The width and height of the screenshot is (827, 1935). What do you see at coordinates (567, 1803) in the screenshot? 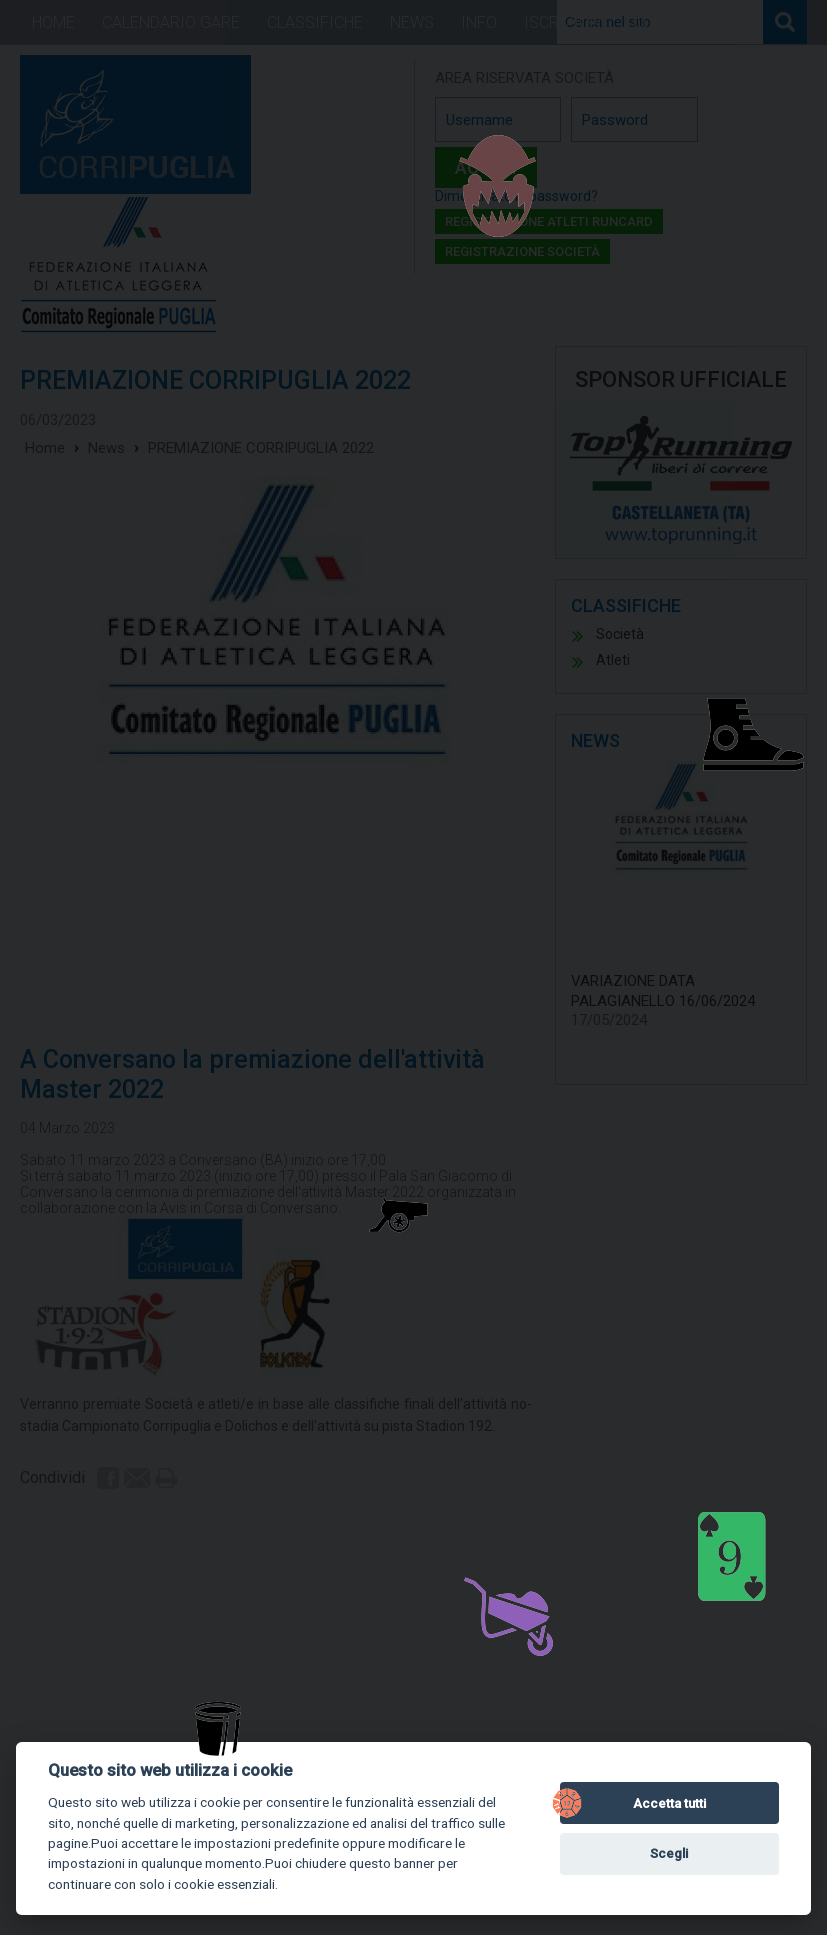
I see `roll a 12-sided die` at bounding box center [567, 1803].